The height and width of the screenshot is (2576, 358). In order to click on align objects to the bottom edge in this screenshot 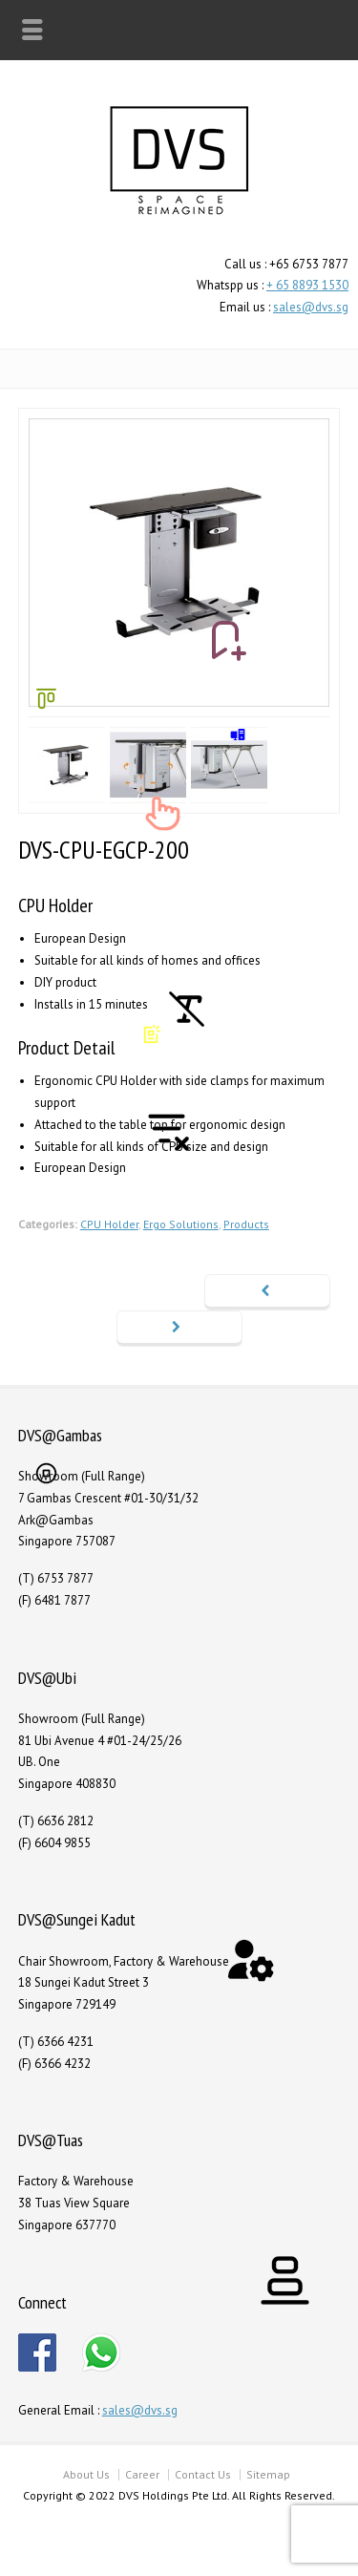, I will do `click(284, 2280)`.